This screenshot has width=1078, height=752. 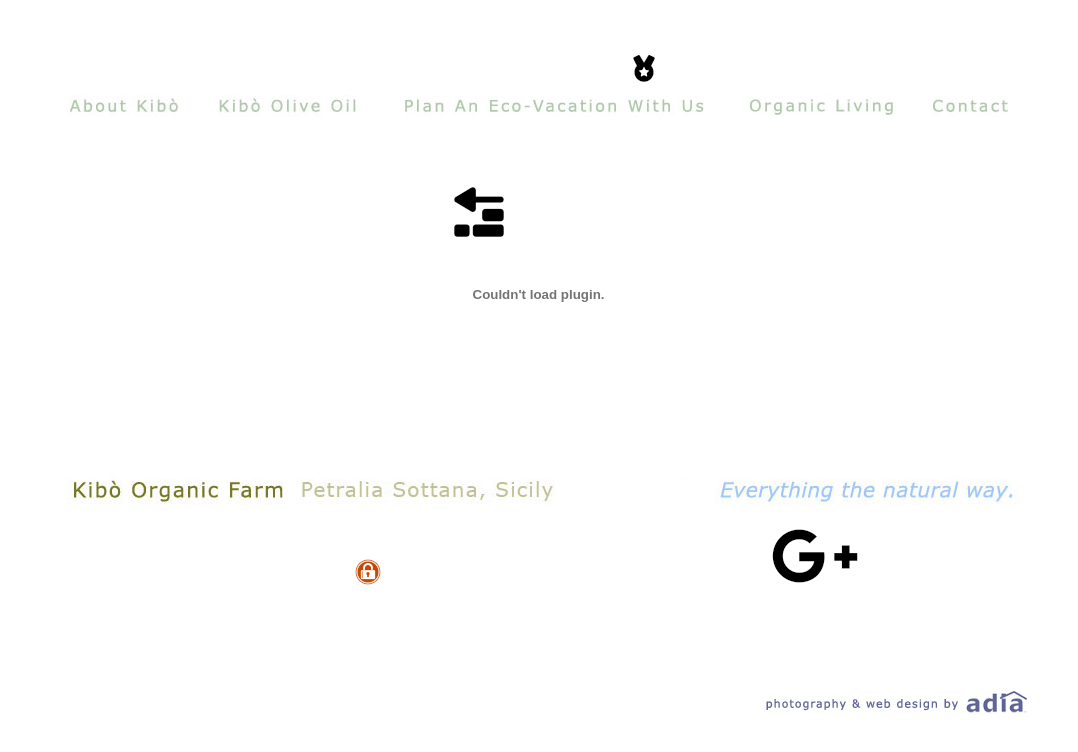 I want to click on view achievements or awards, so click(x=644, y=69).